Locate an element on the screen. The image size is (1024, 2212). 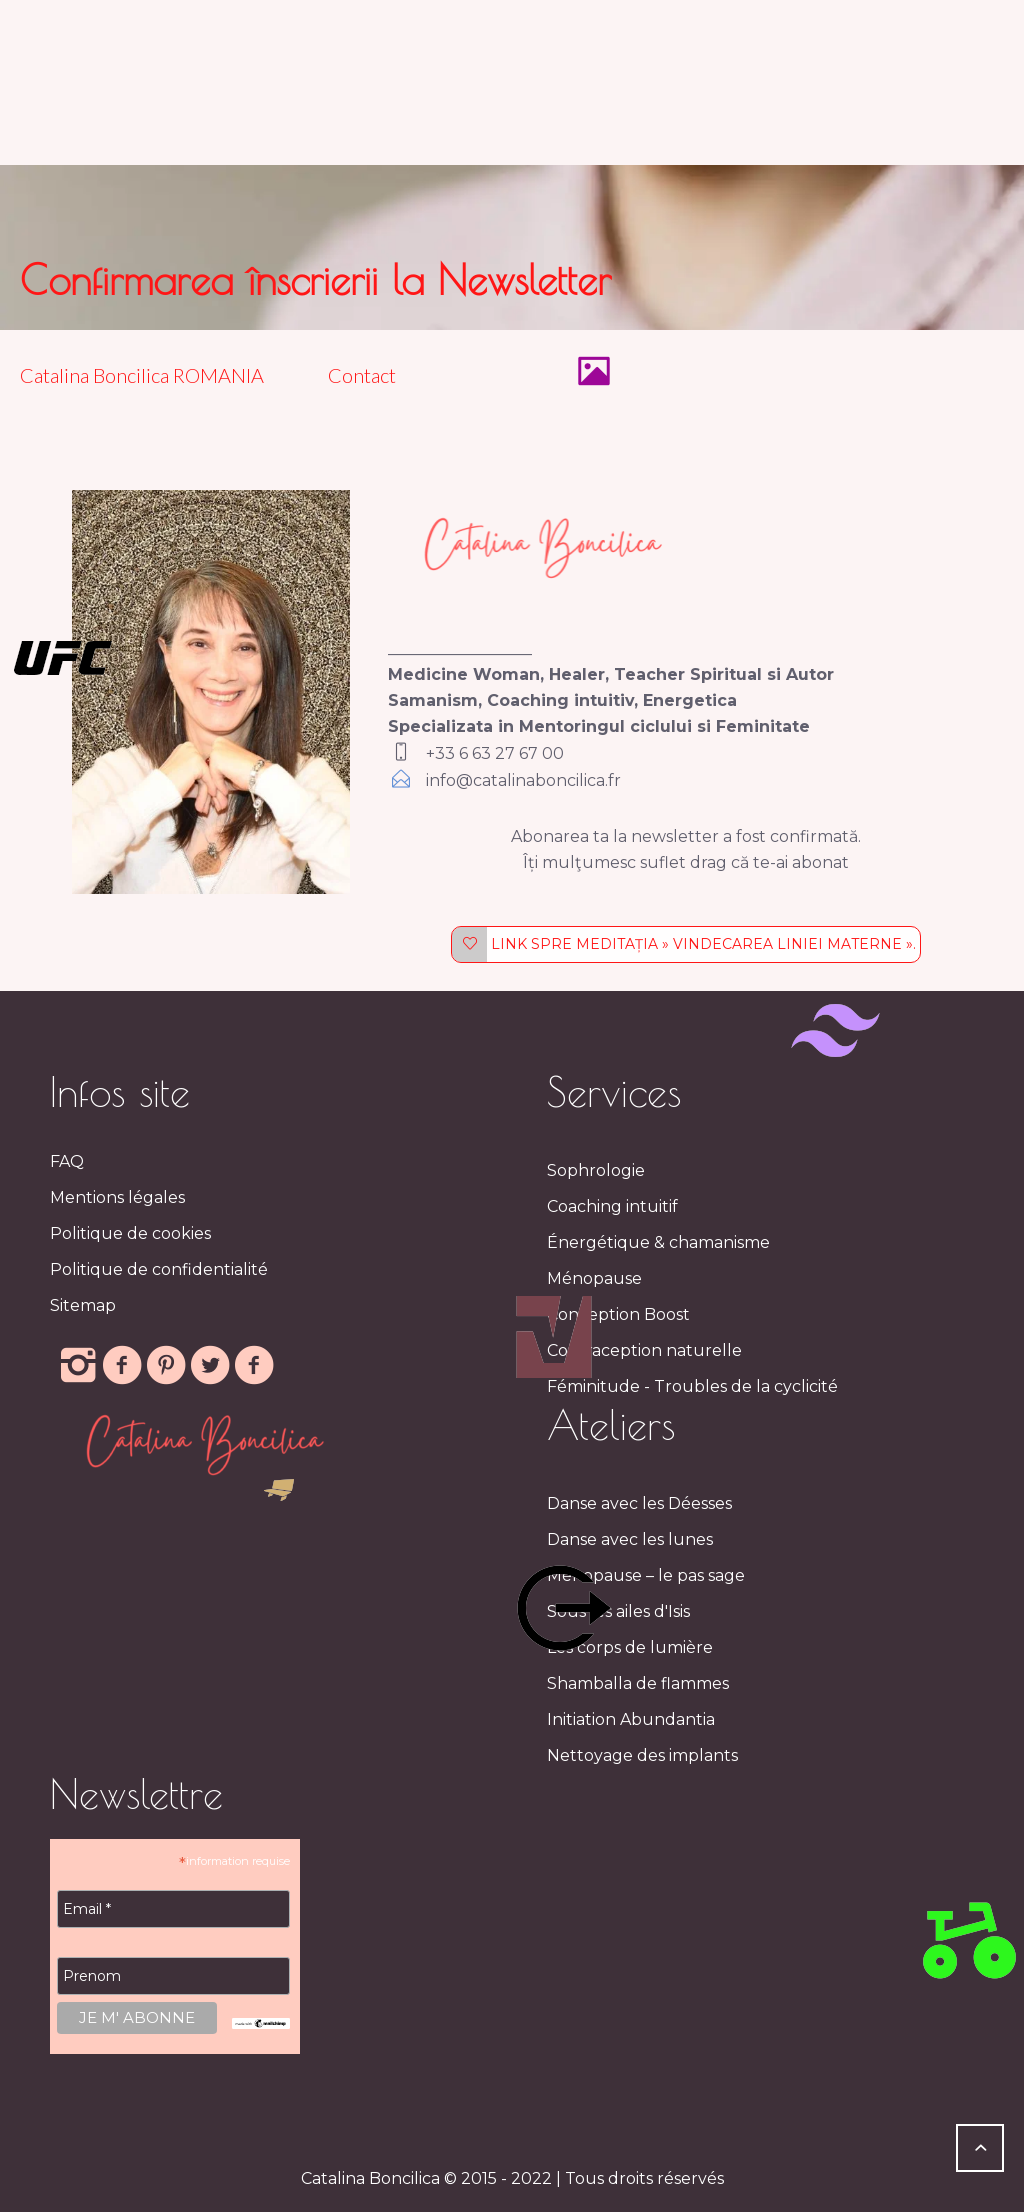
view nearby bike rental stations is located at coordinates (969, 1940).